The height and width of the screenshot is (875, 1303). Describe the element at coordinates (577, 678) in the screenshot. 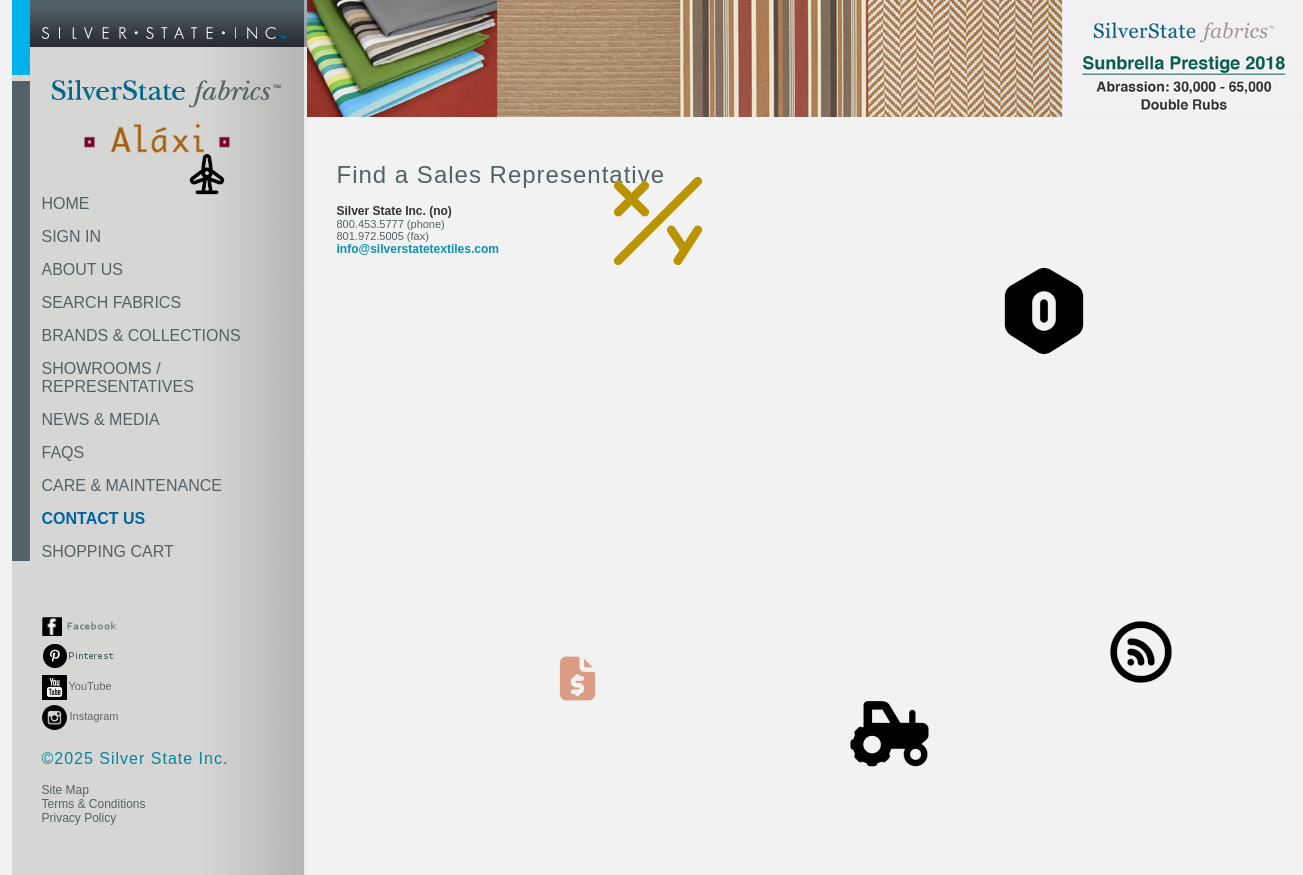

I see `view financial document or invoice` at that location.